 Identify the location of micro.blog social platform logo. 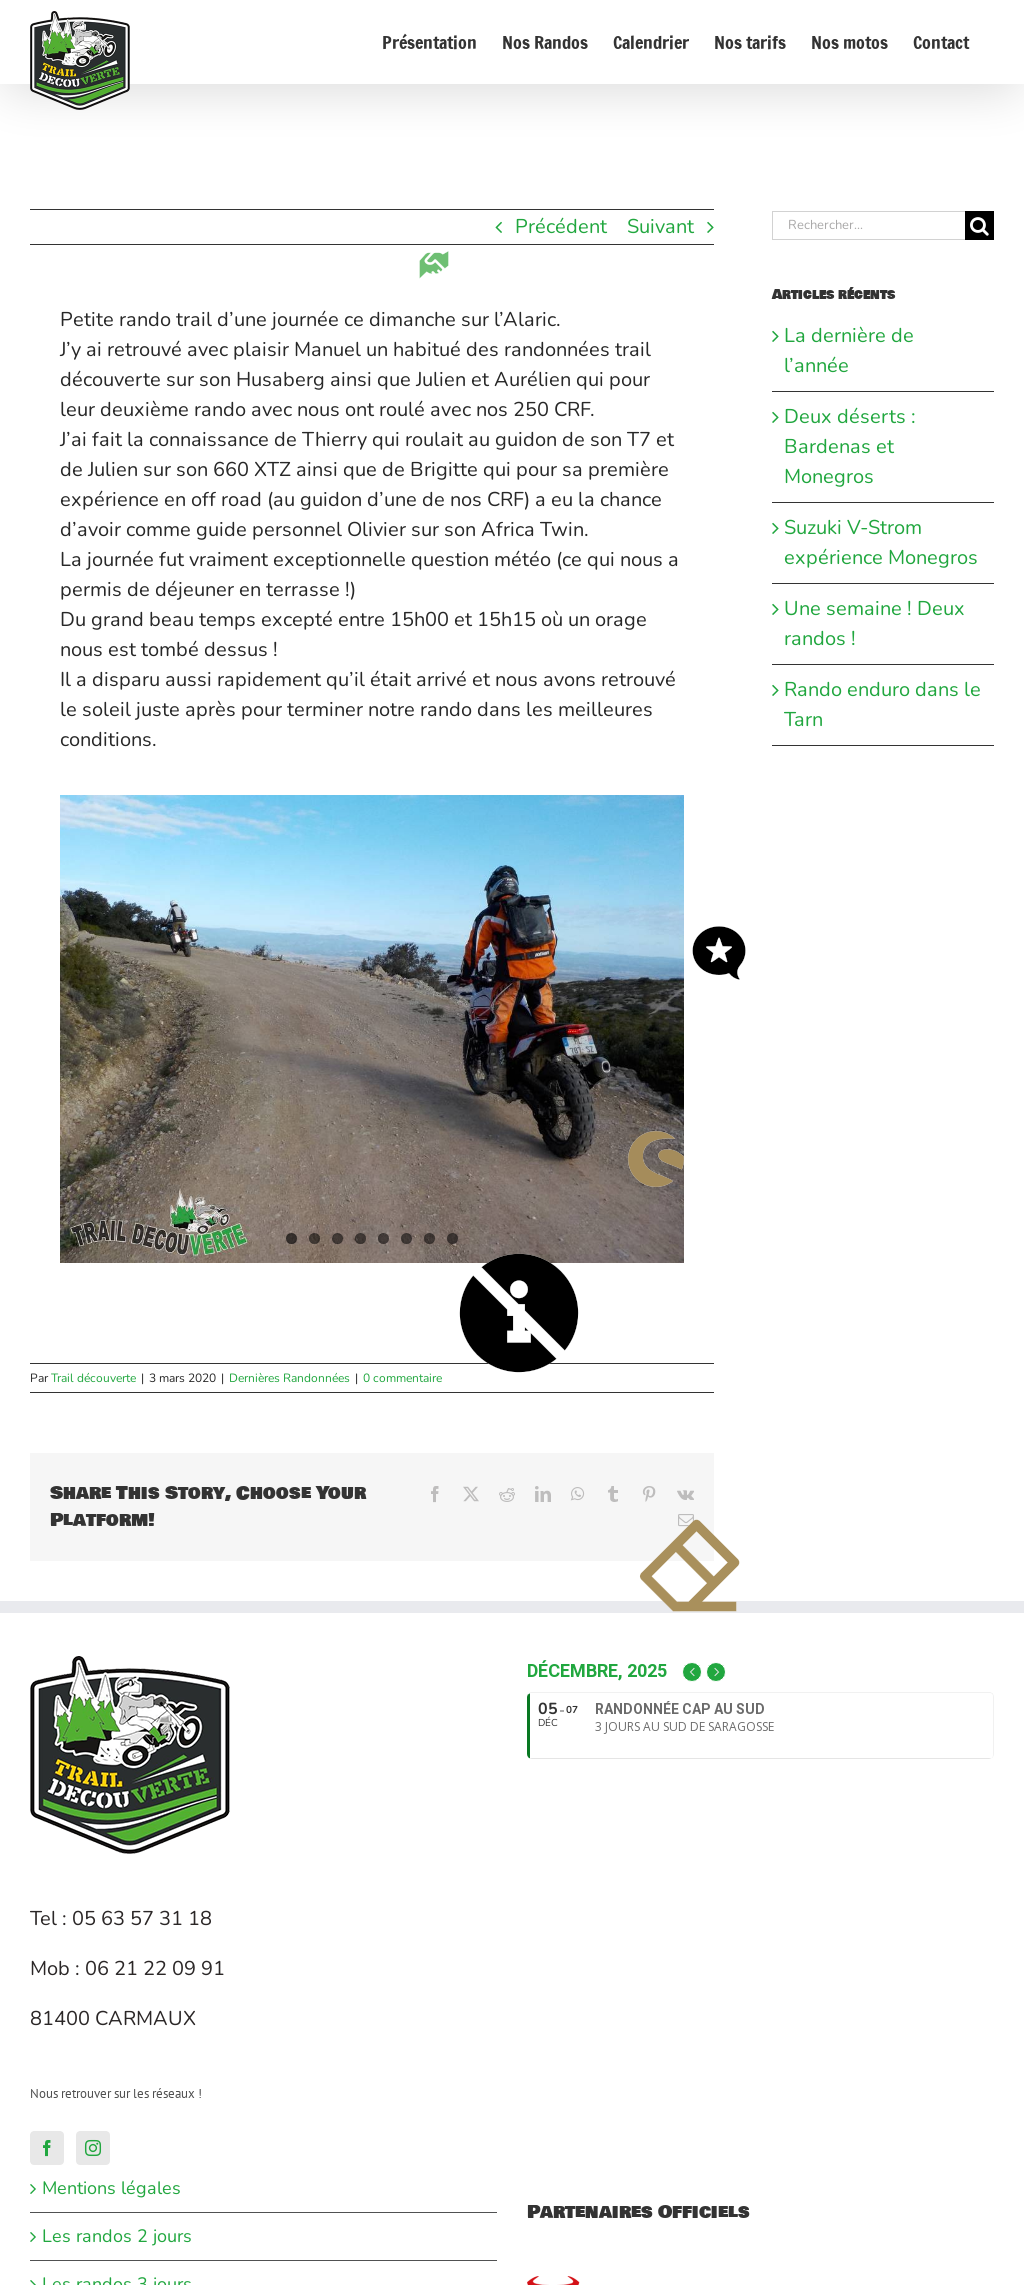
(719, 953).